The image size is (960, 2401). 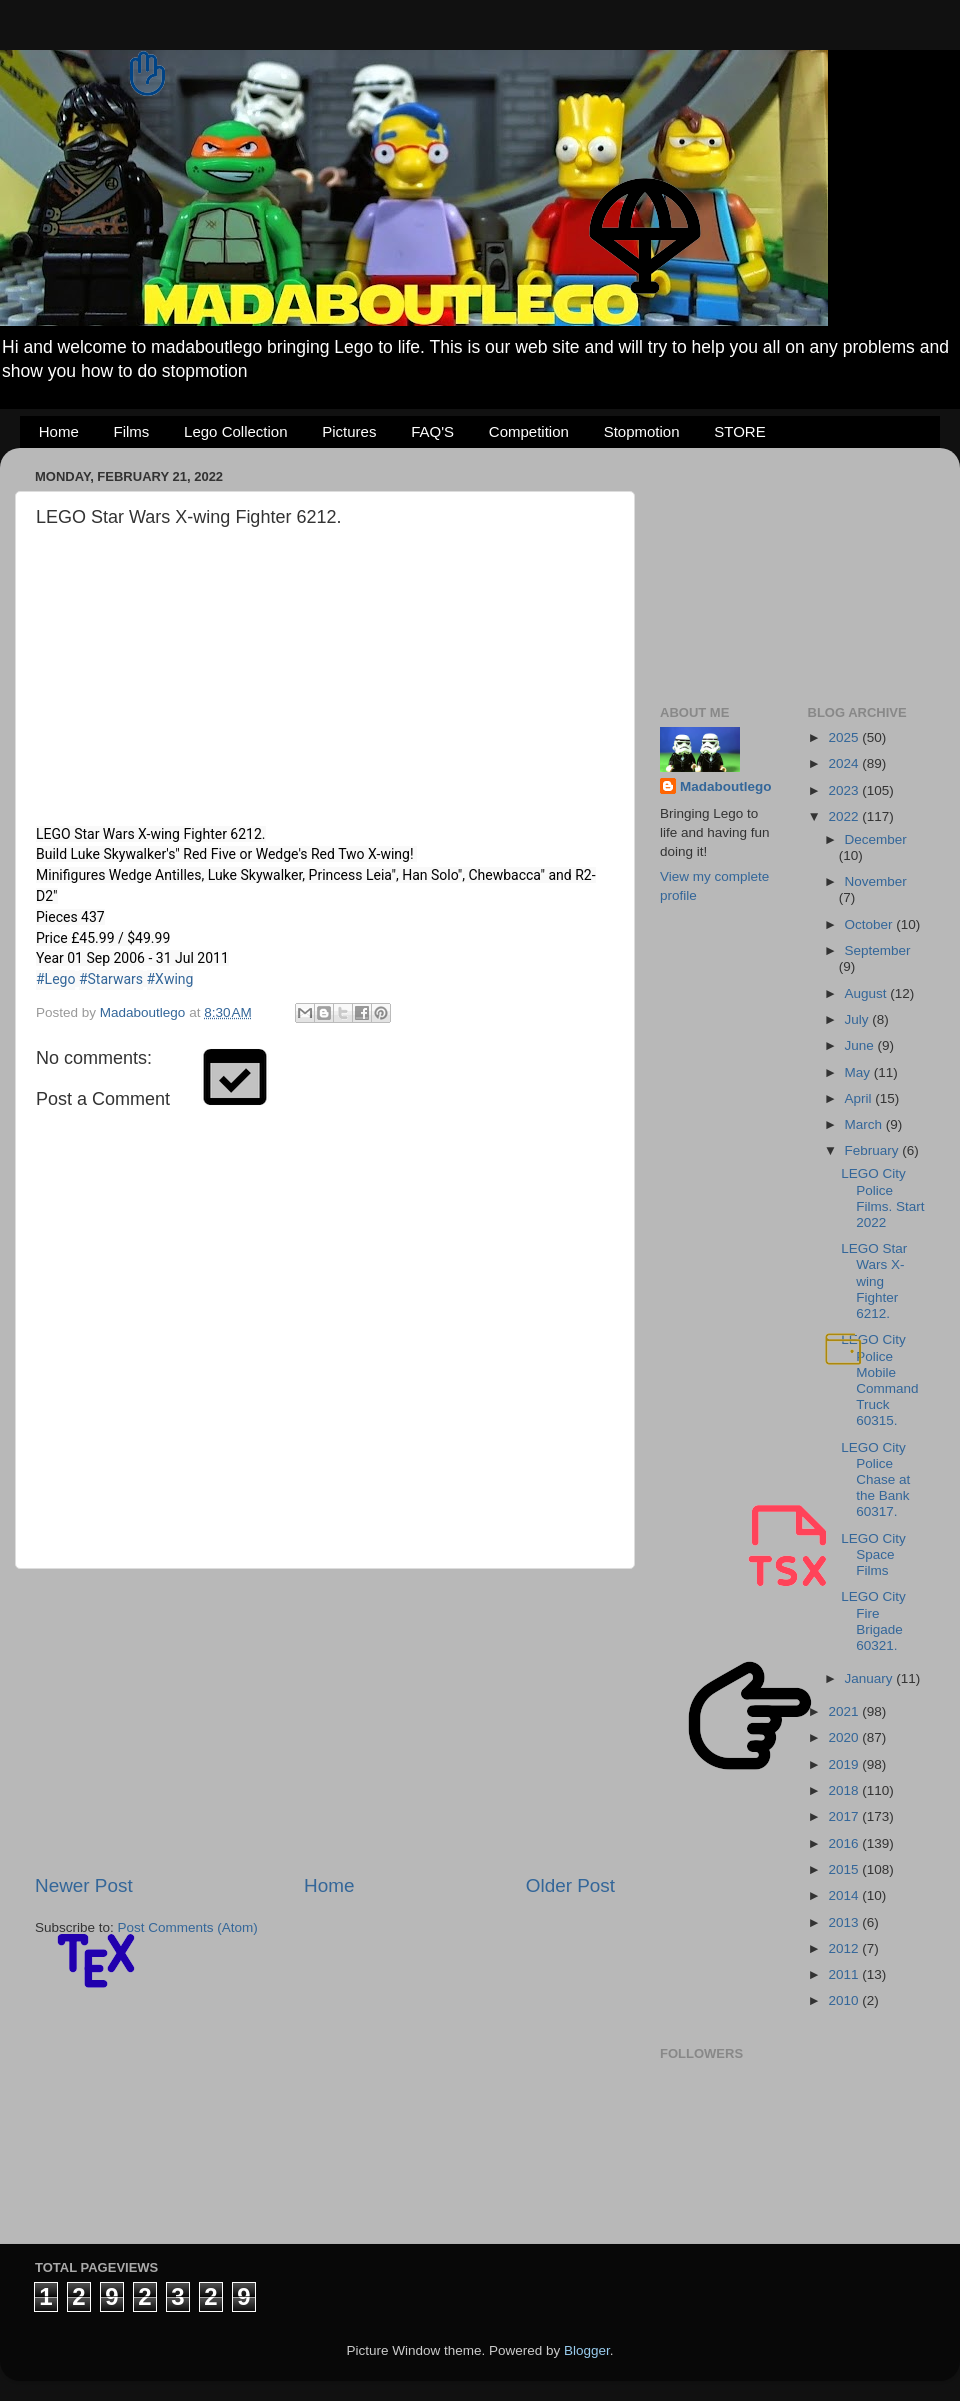 What do you see at coordinates (147, 73) in the screenshot?
I see `stop or pause an action` at bounding box center [147, 73].